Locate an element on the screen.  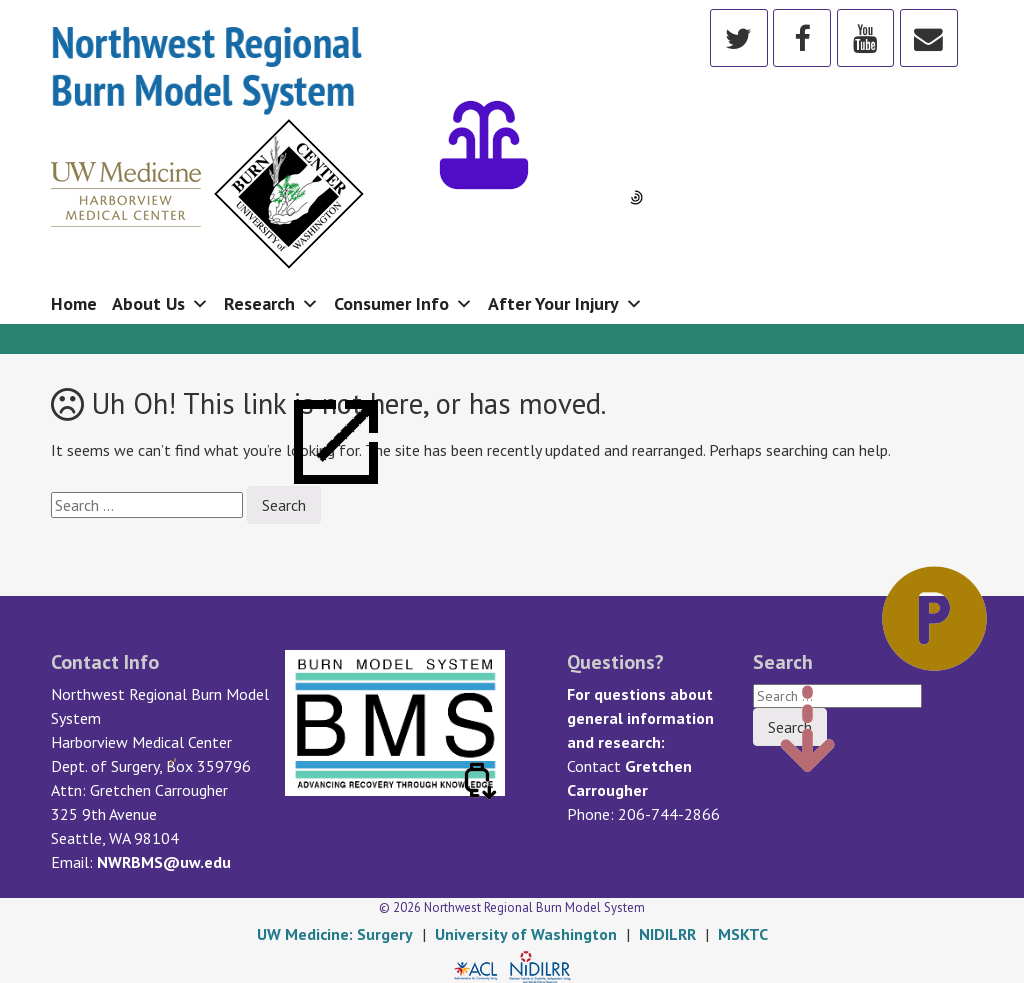
view nearby fountains or water features is located at coordinates (484, 145).